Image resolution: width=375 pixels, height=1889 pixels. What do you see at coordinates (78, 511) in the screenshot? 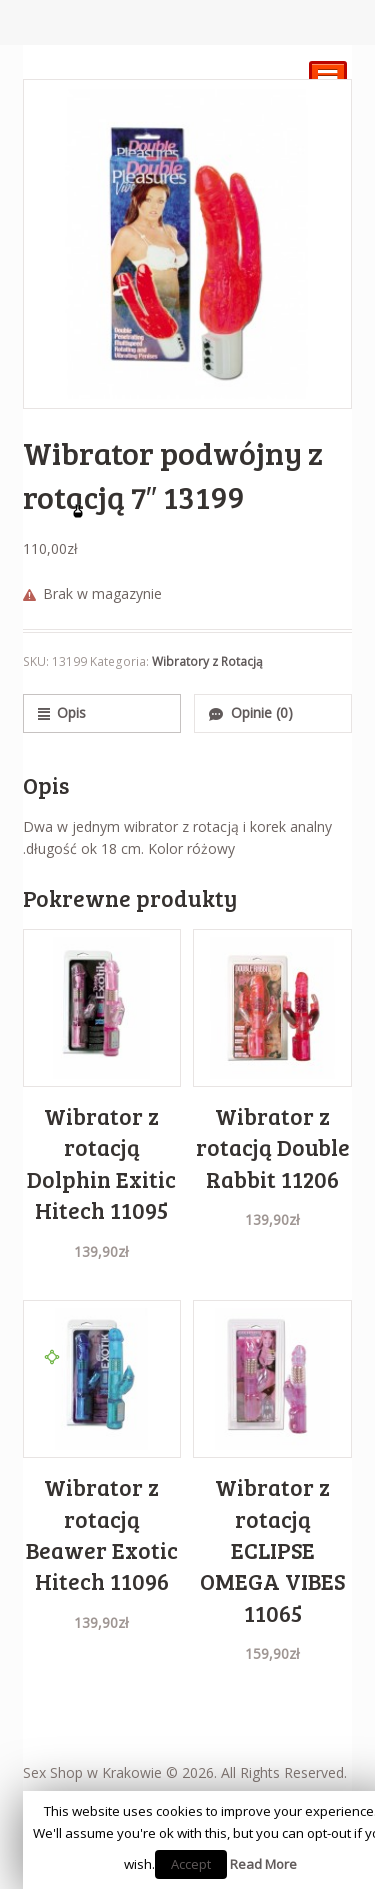
I see `access laboratory or science features` at bounding box center [78, 511].